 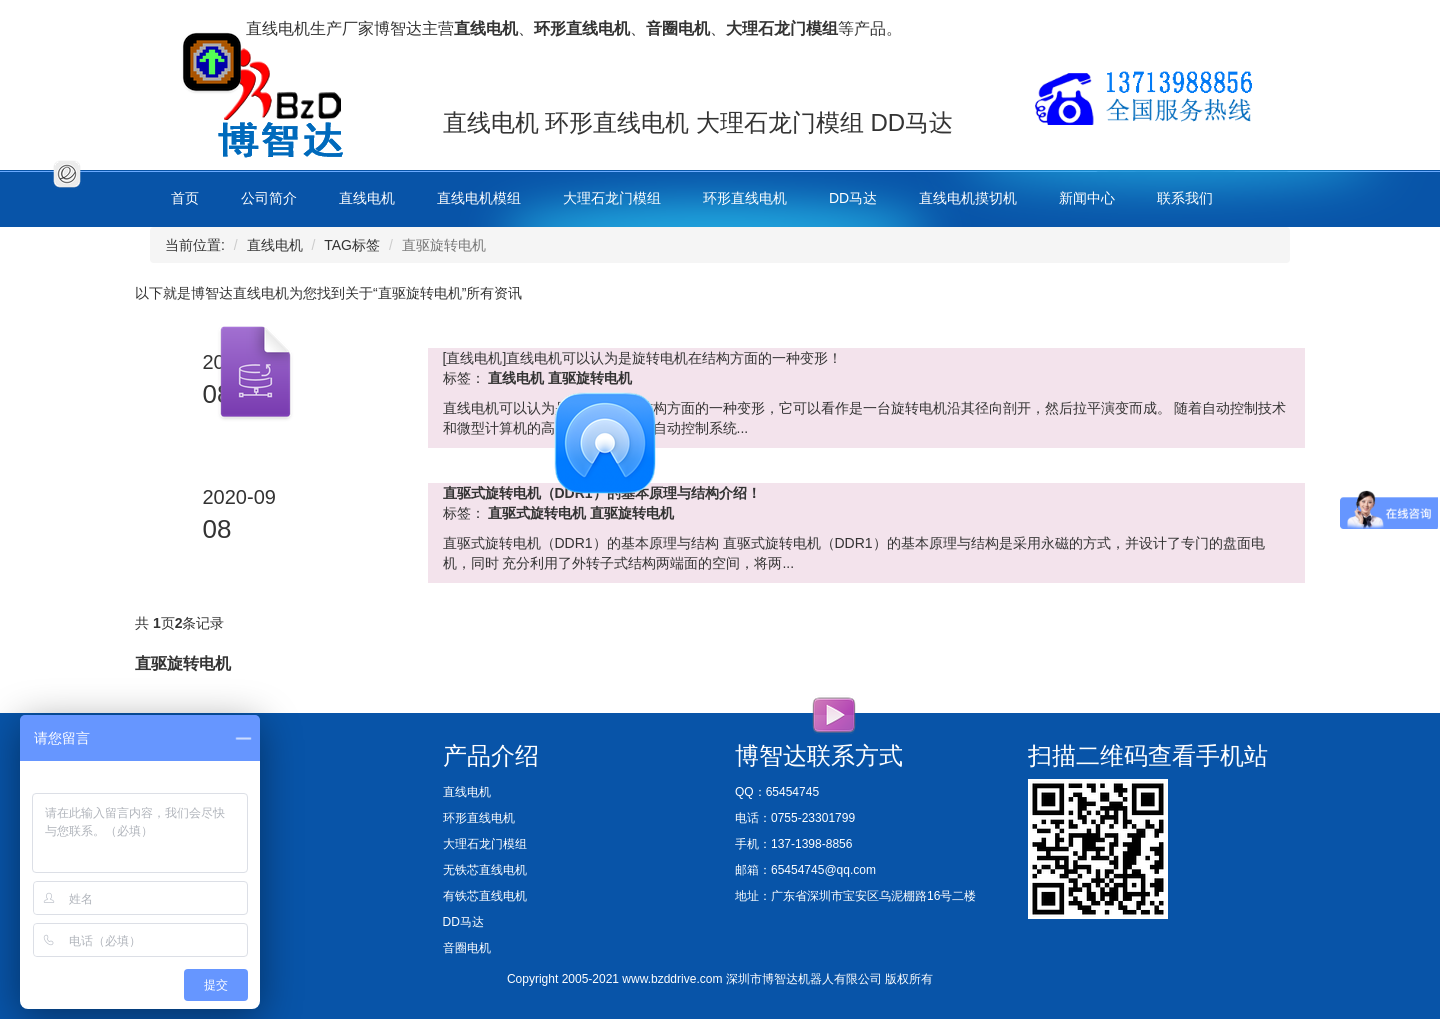 I want to click on open multimedia or media player app, so click(x=834, y=715).